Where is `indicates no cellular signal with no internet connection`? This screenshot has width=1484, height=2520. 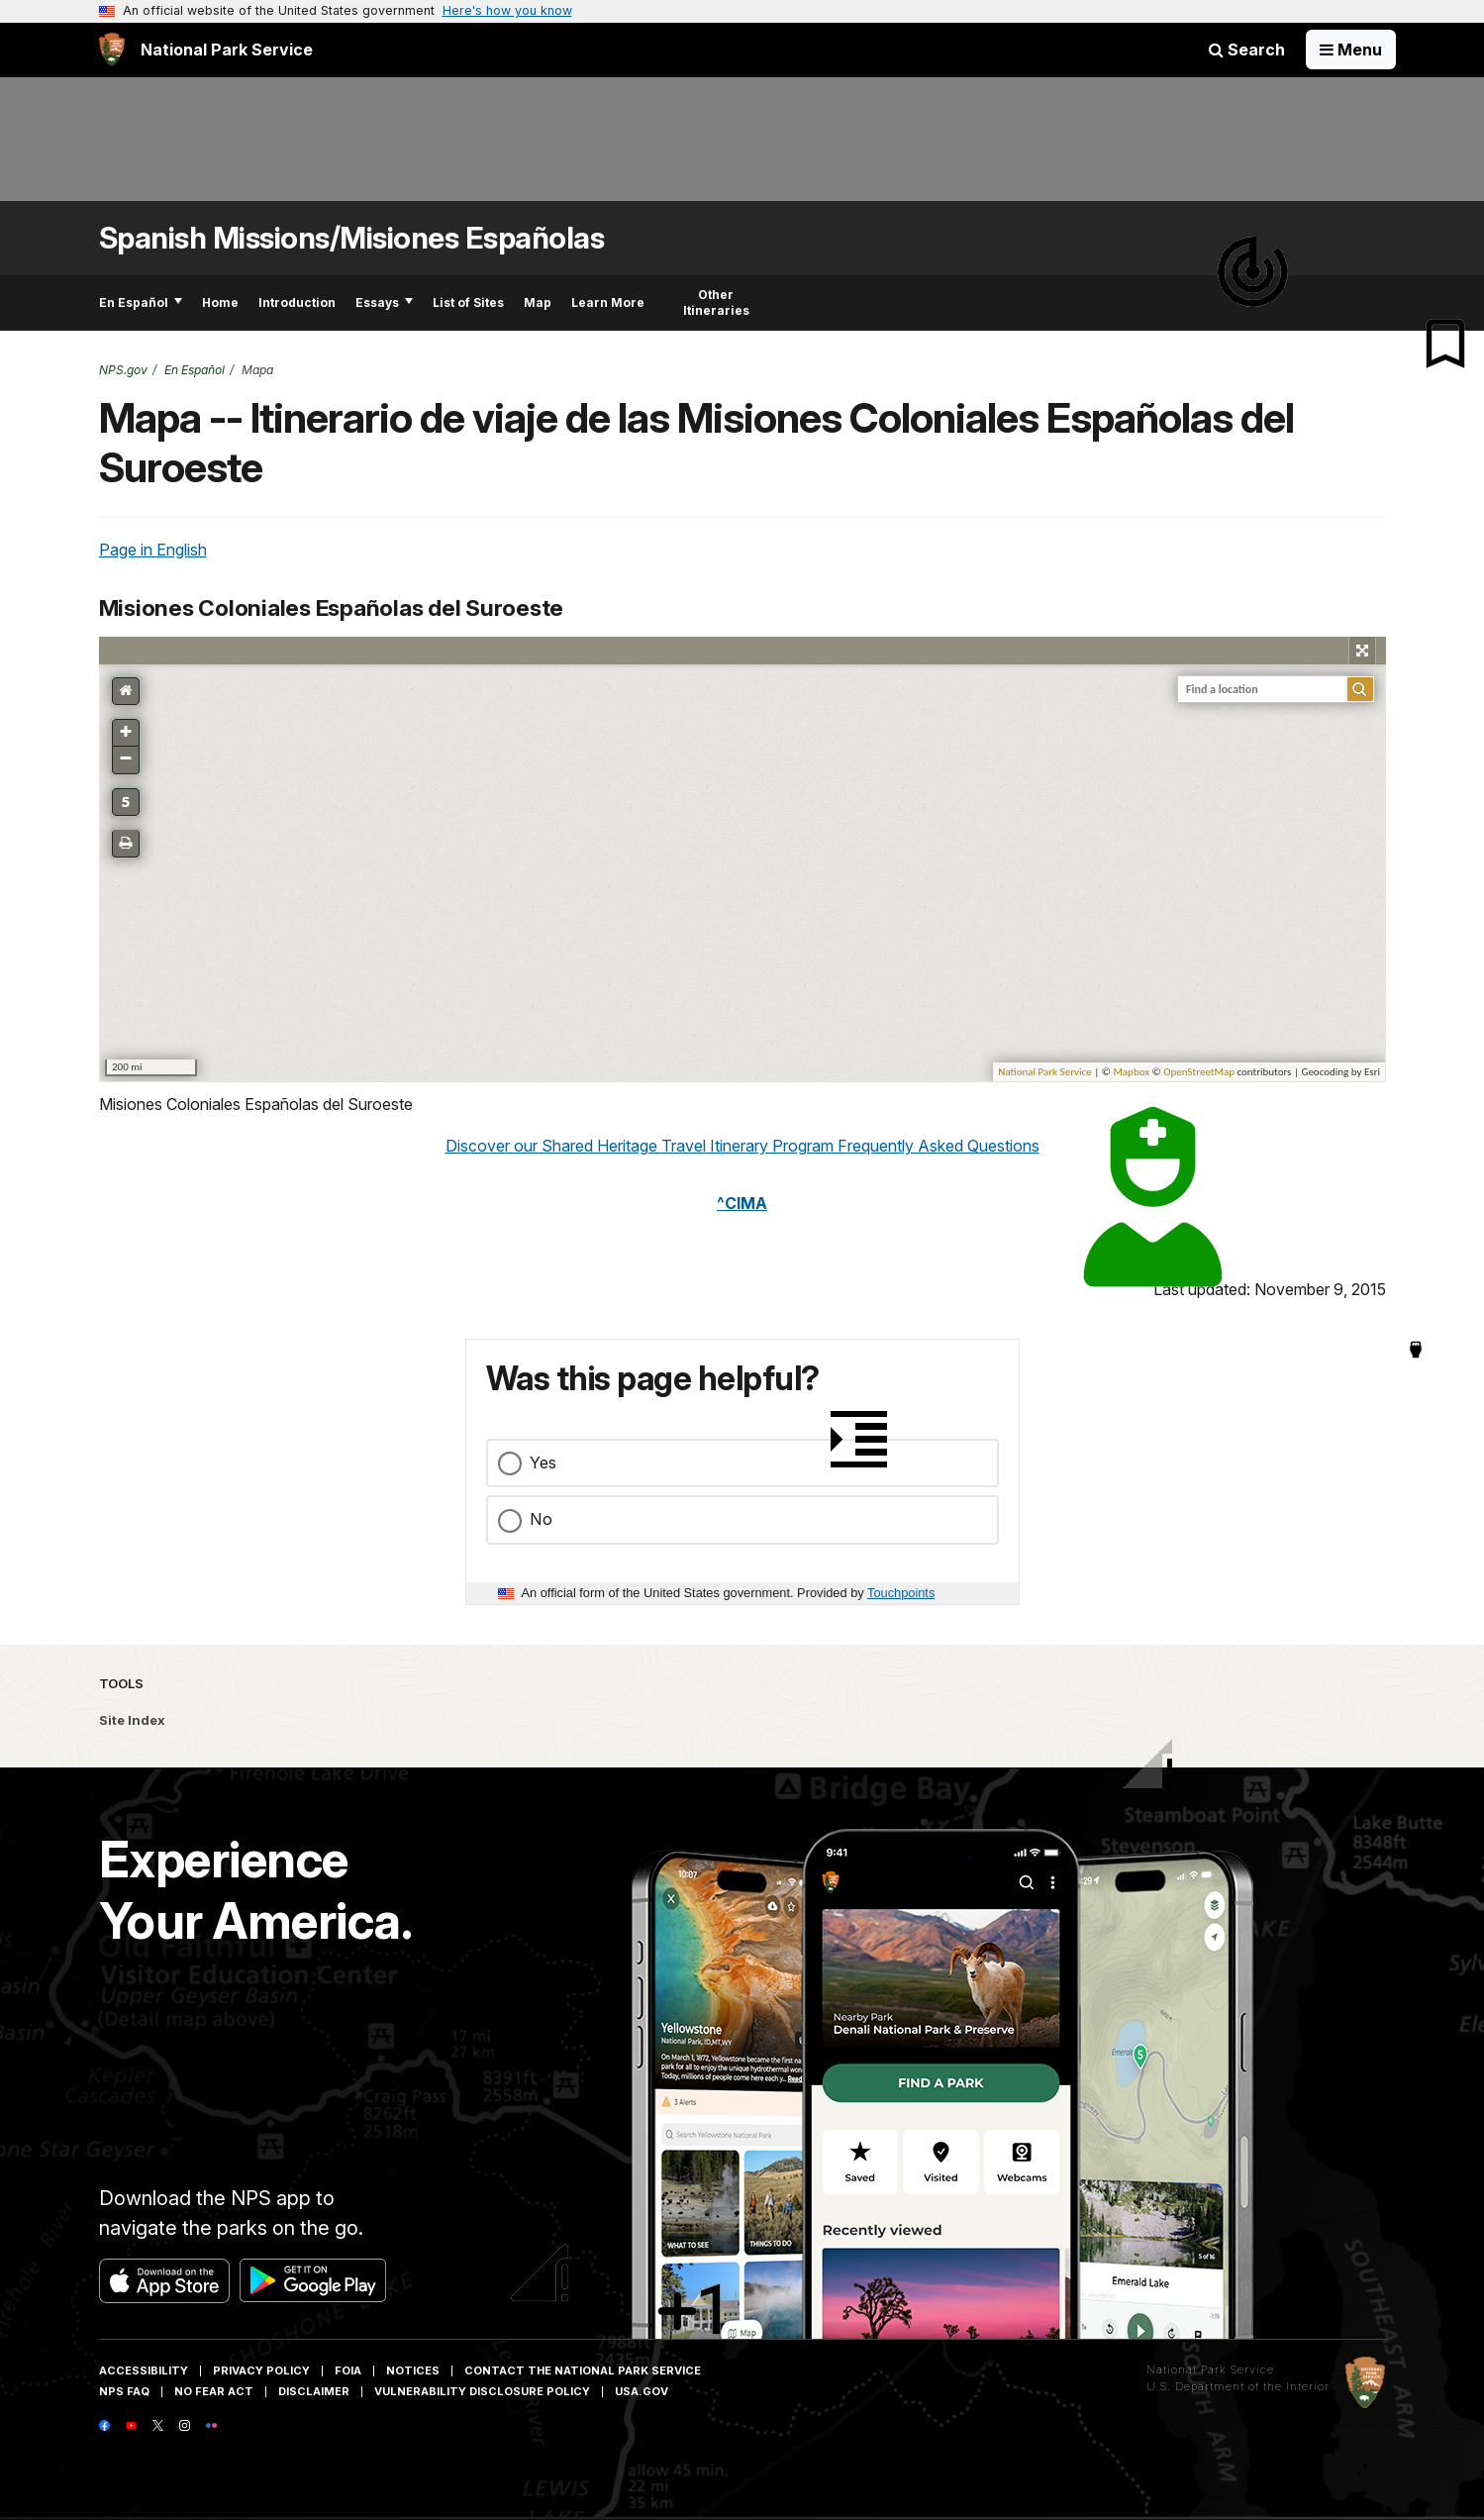 indicates no cellular signal with no internet connection is located at coordinates (1147, 1764).